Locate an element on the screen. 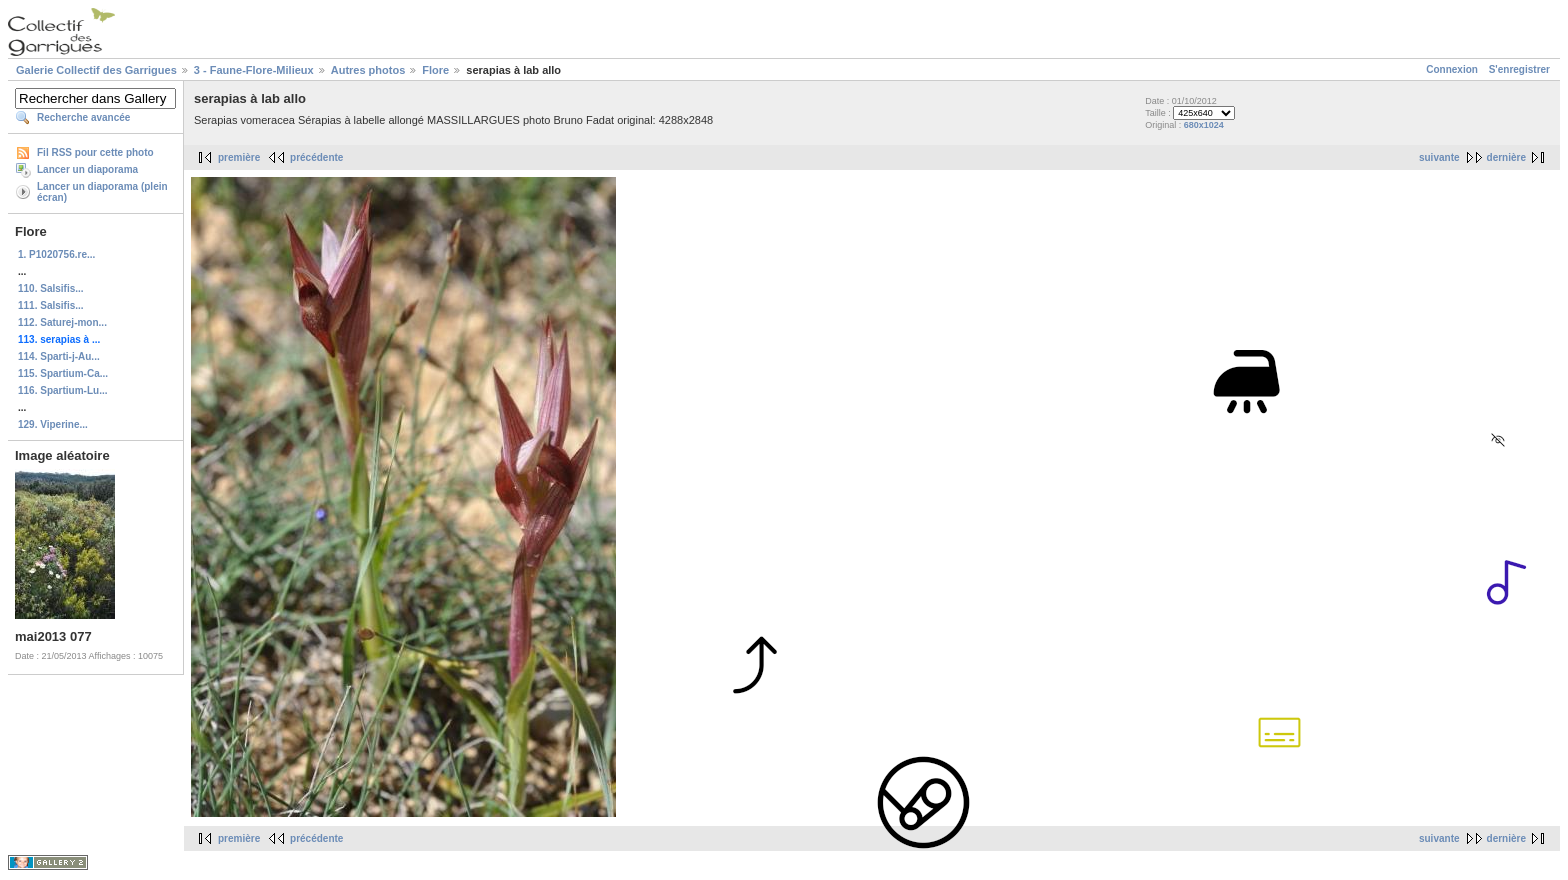 The image size is (1568, 880). access music or audio player is located at coordinates (1506, 581).